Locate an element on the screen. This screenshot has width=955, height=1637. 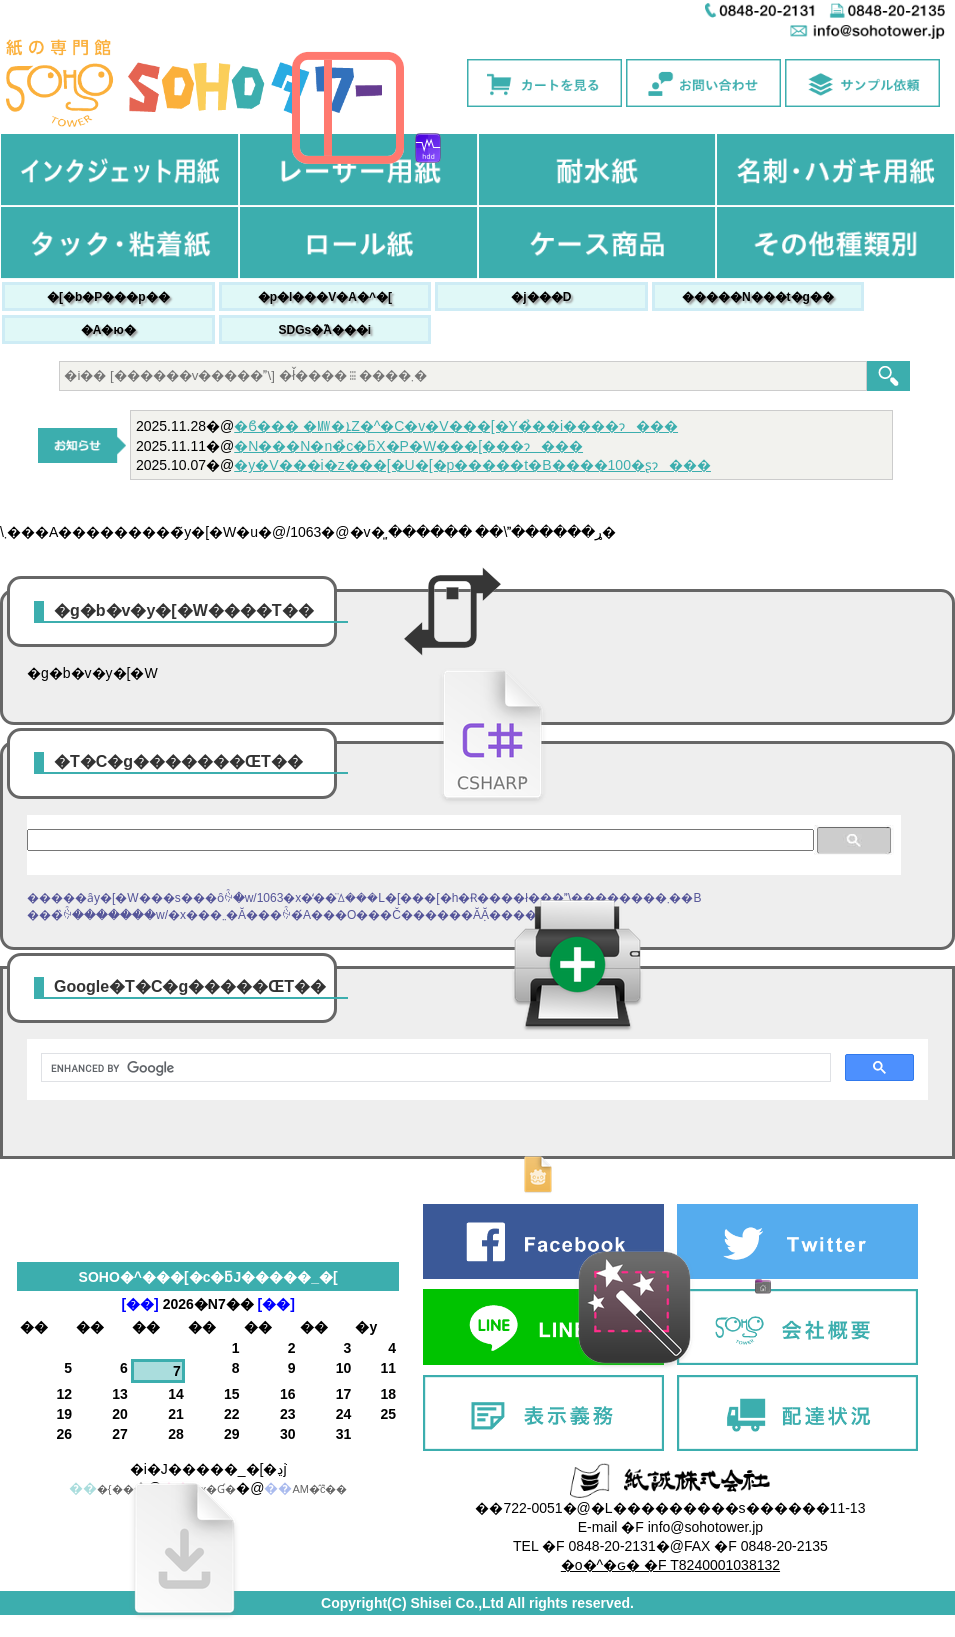
access your home folder is located at coordinates (763, 1286).